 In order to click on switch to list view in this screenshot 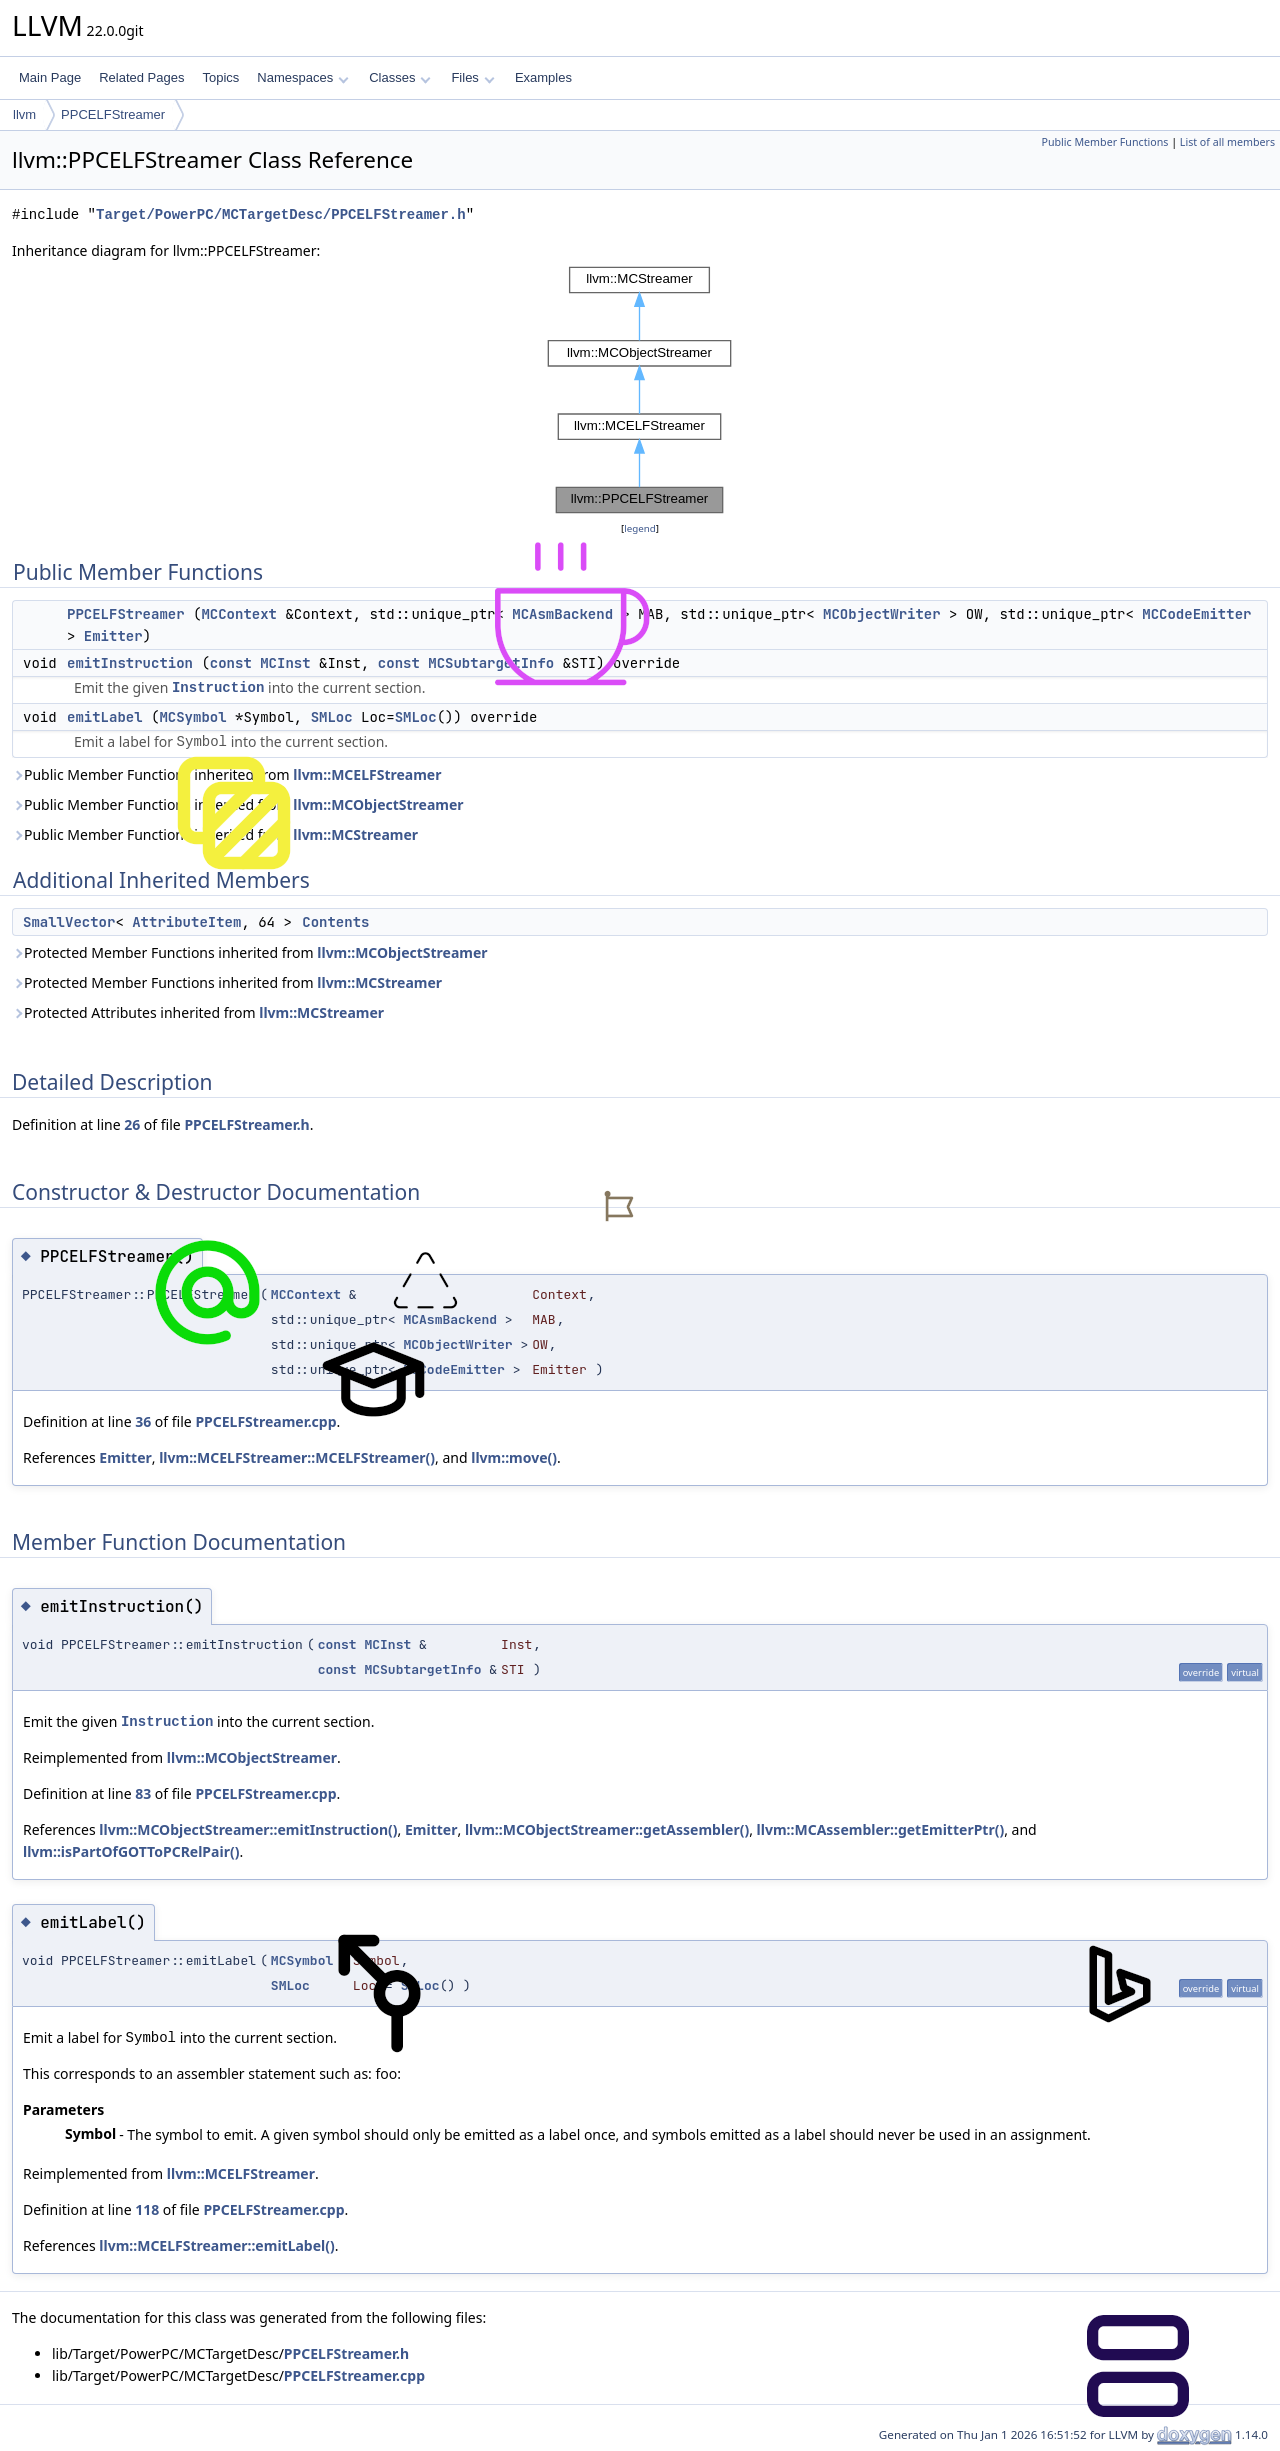, I will do `click(1138, 2366)`.